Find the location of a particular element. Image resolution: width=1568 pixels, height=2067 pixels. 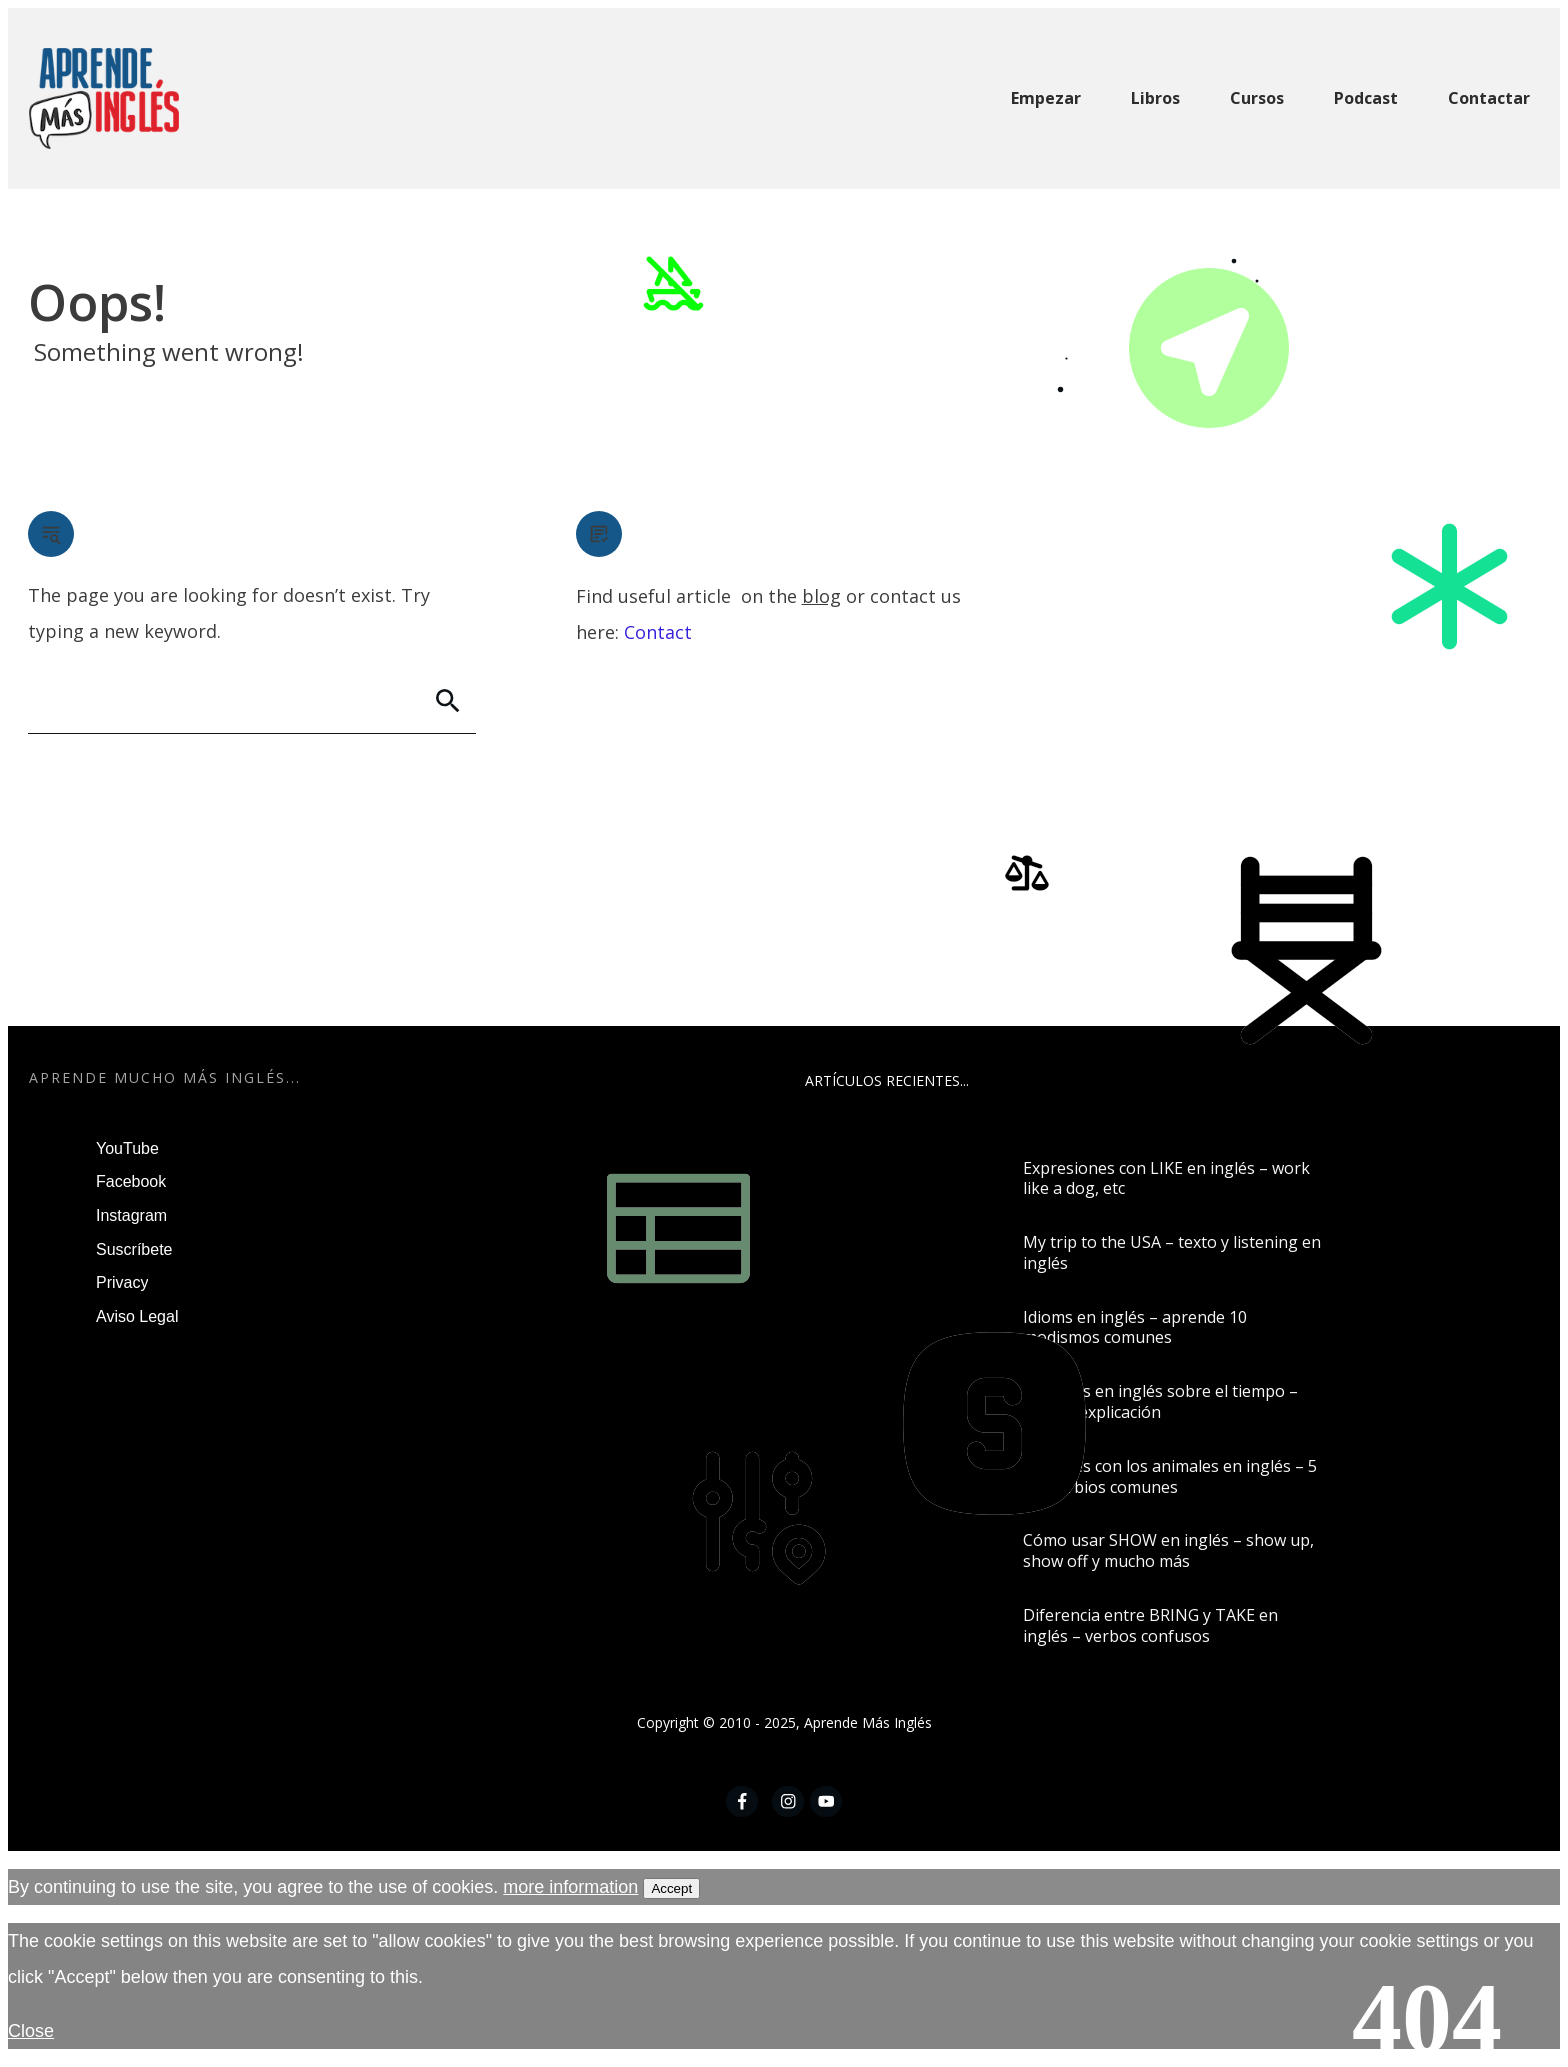

sailing or boating unavailable is located at coordinates (673, 283).